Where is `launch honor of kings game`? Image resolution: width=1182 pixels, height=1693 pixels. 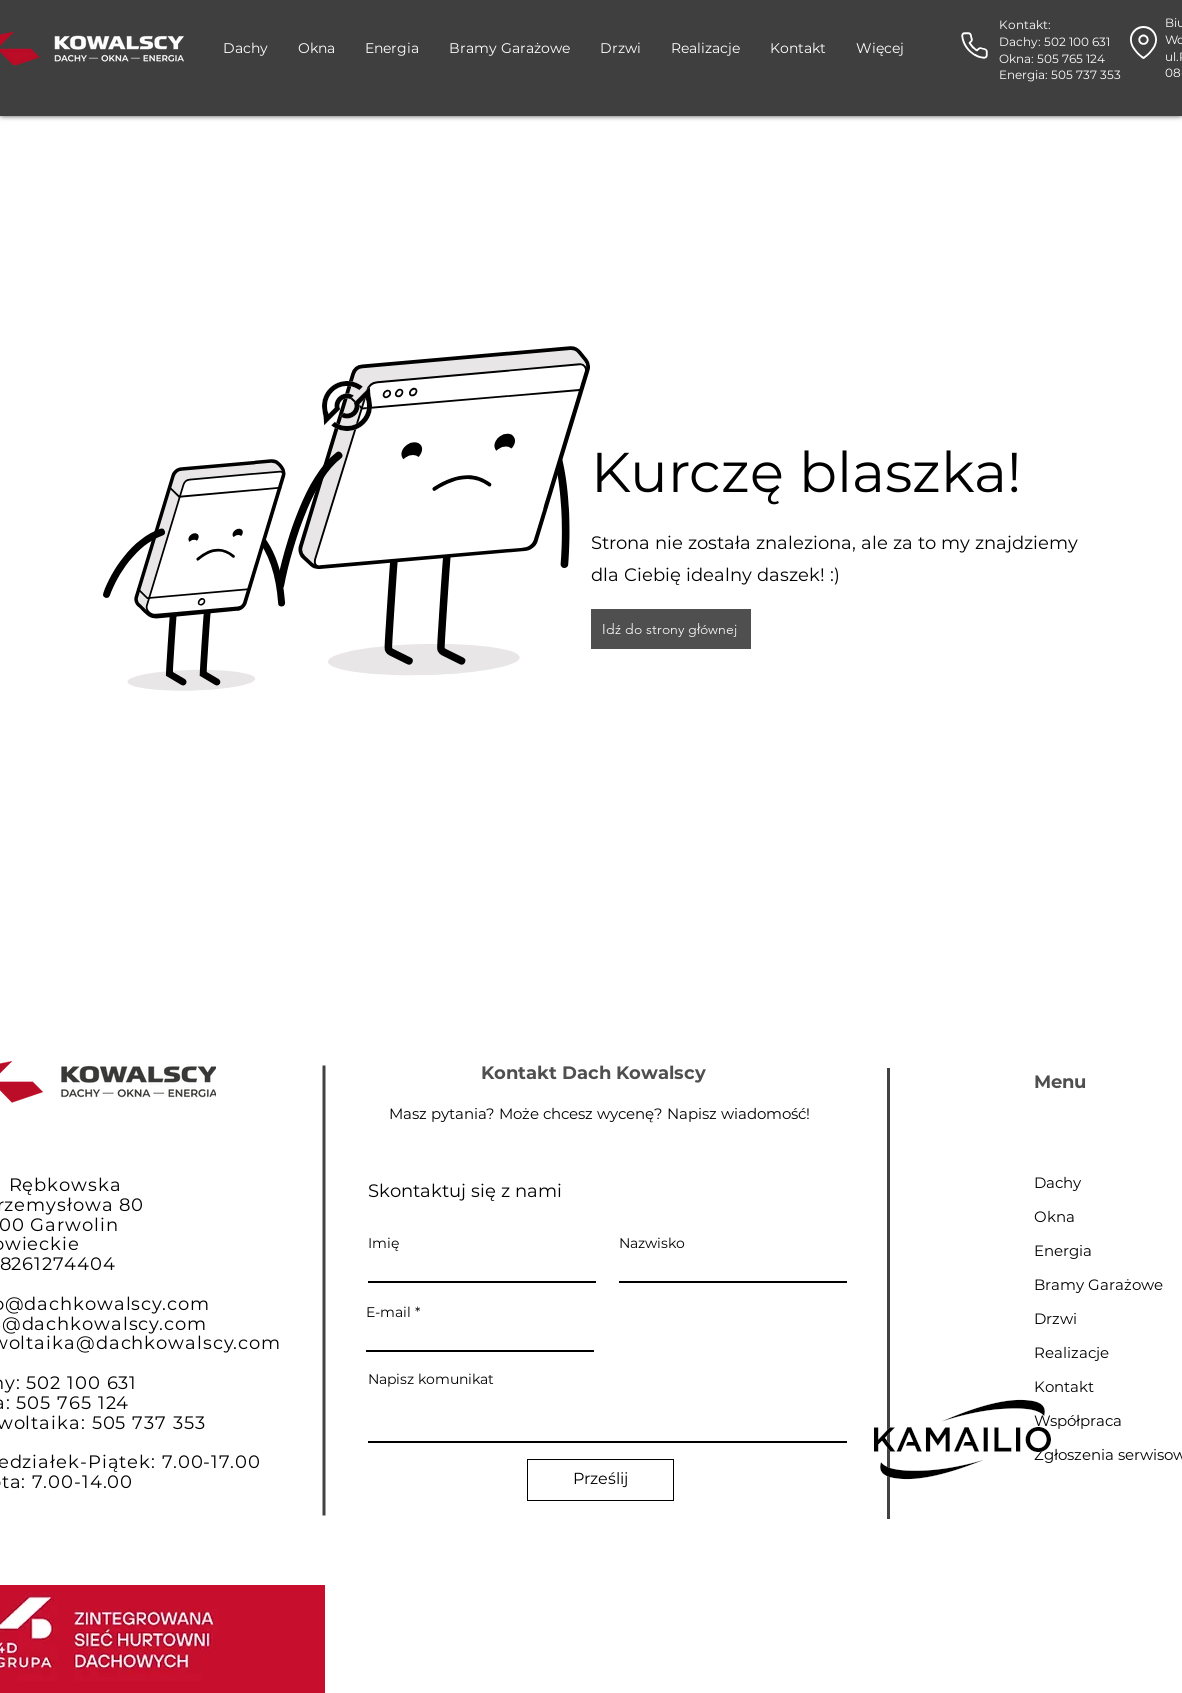
launch honor of kings game is located at coordinates (347, 406).